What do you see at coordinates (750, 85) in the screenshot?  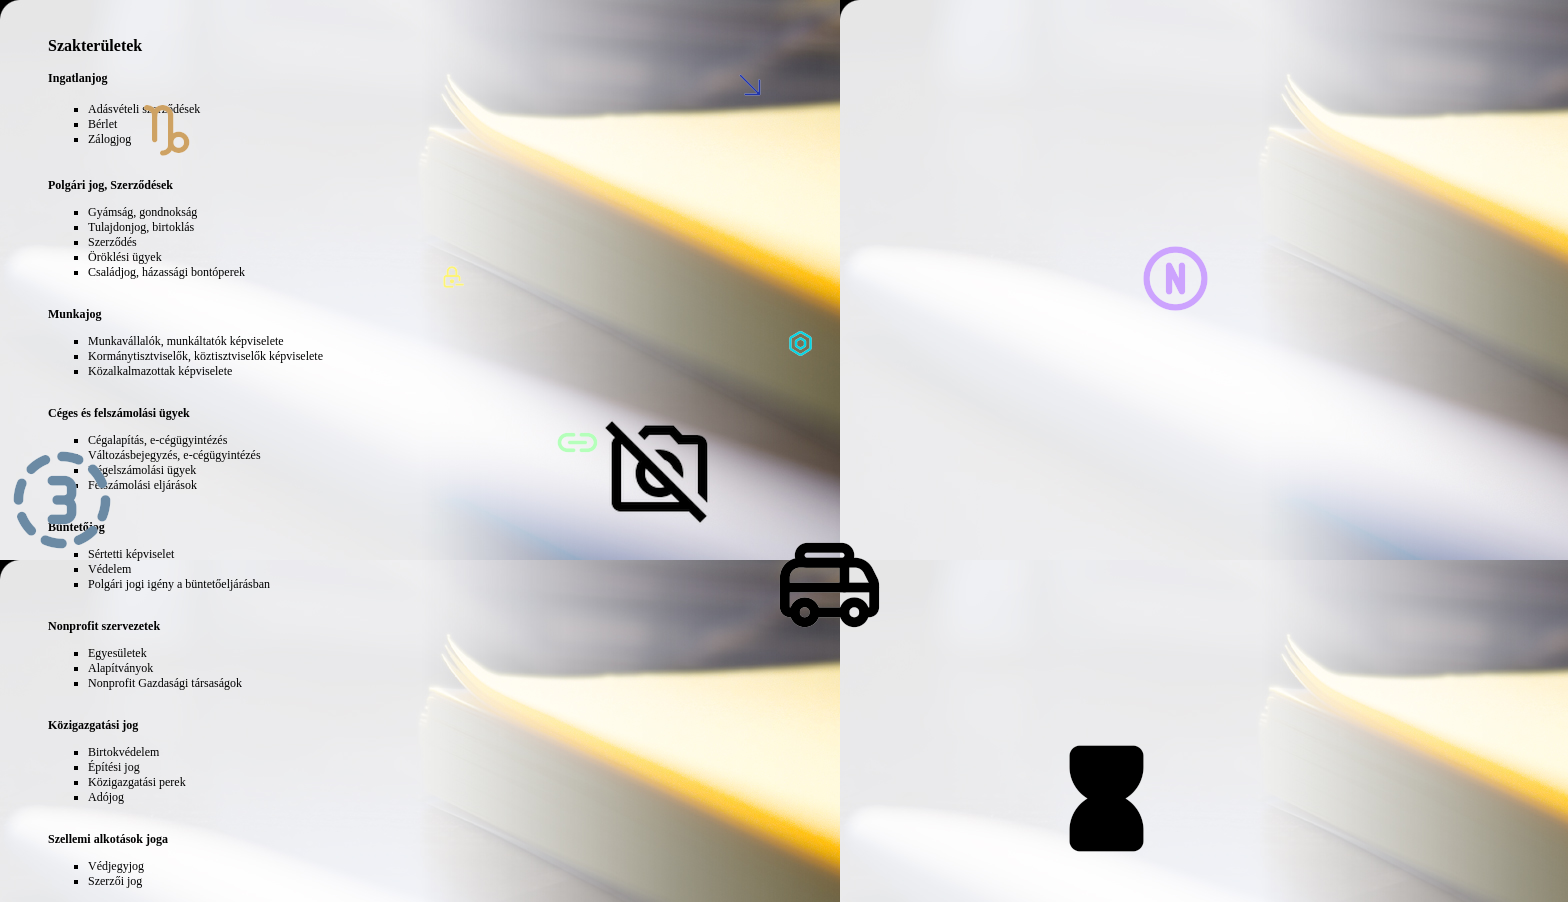 I see `navigate to the next item diagonally` at bounding box center [750, 85].